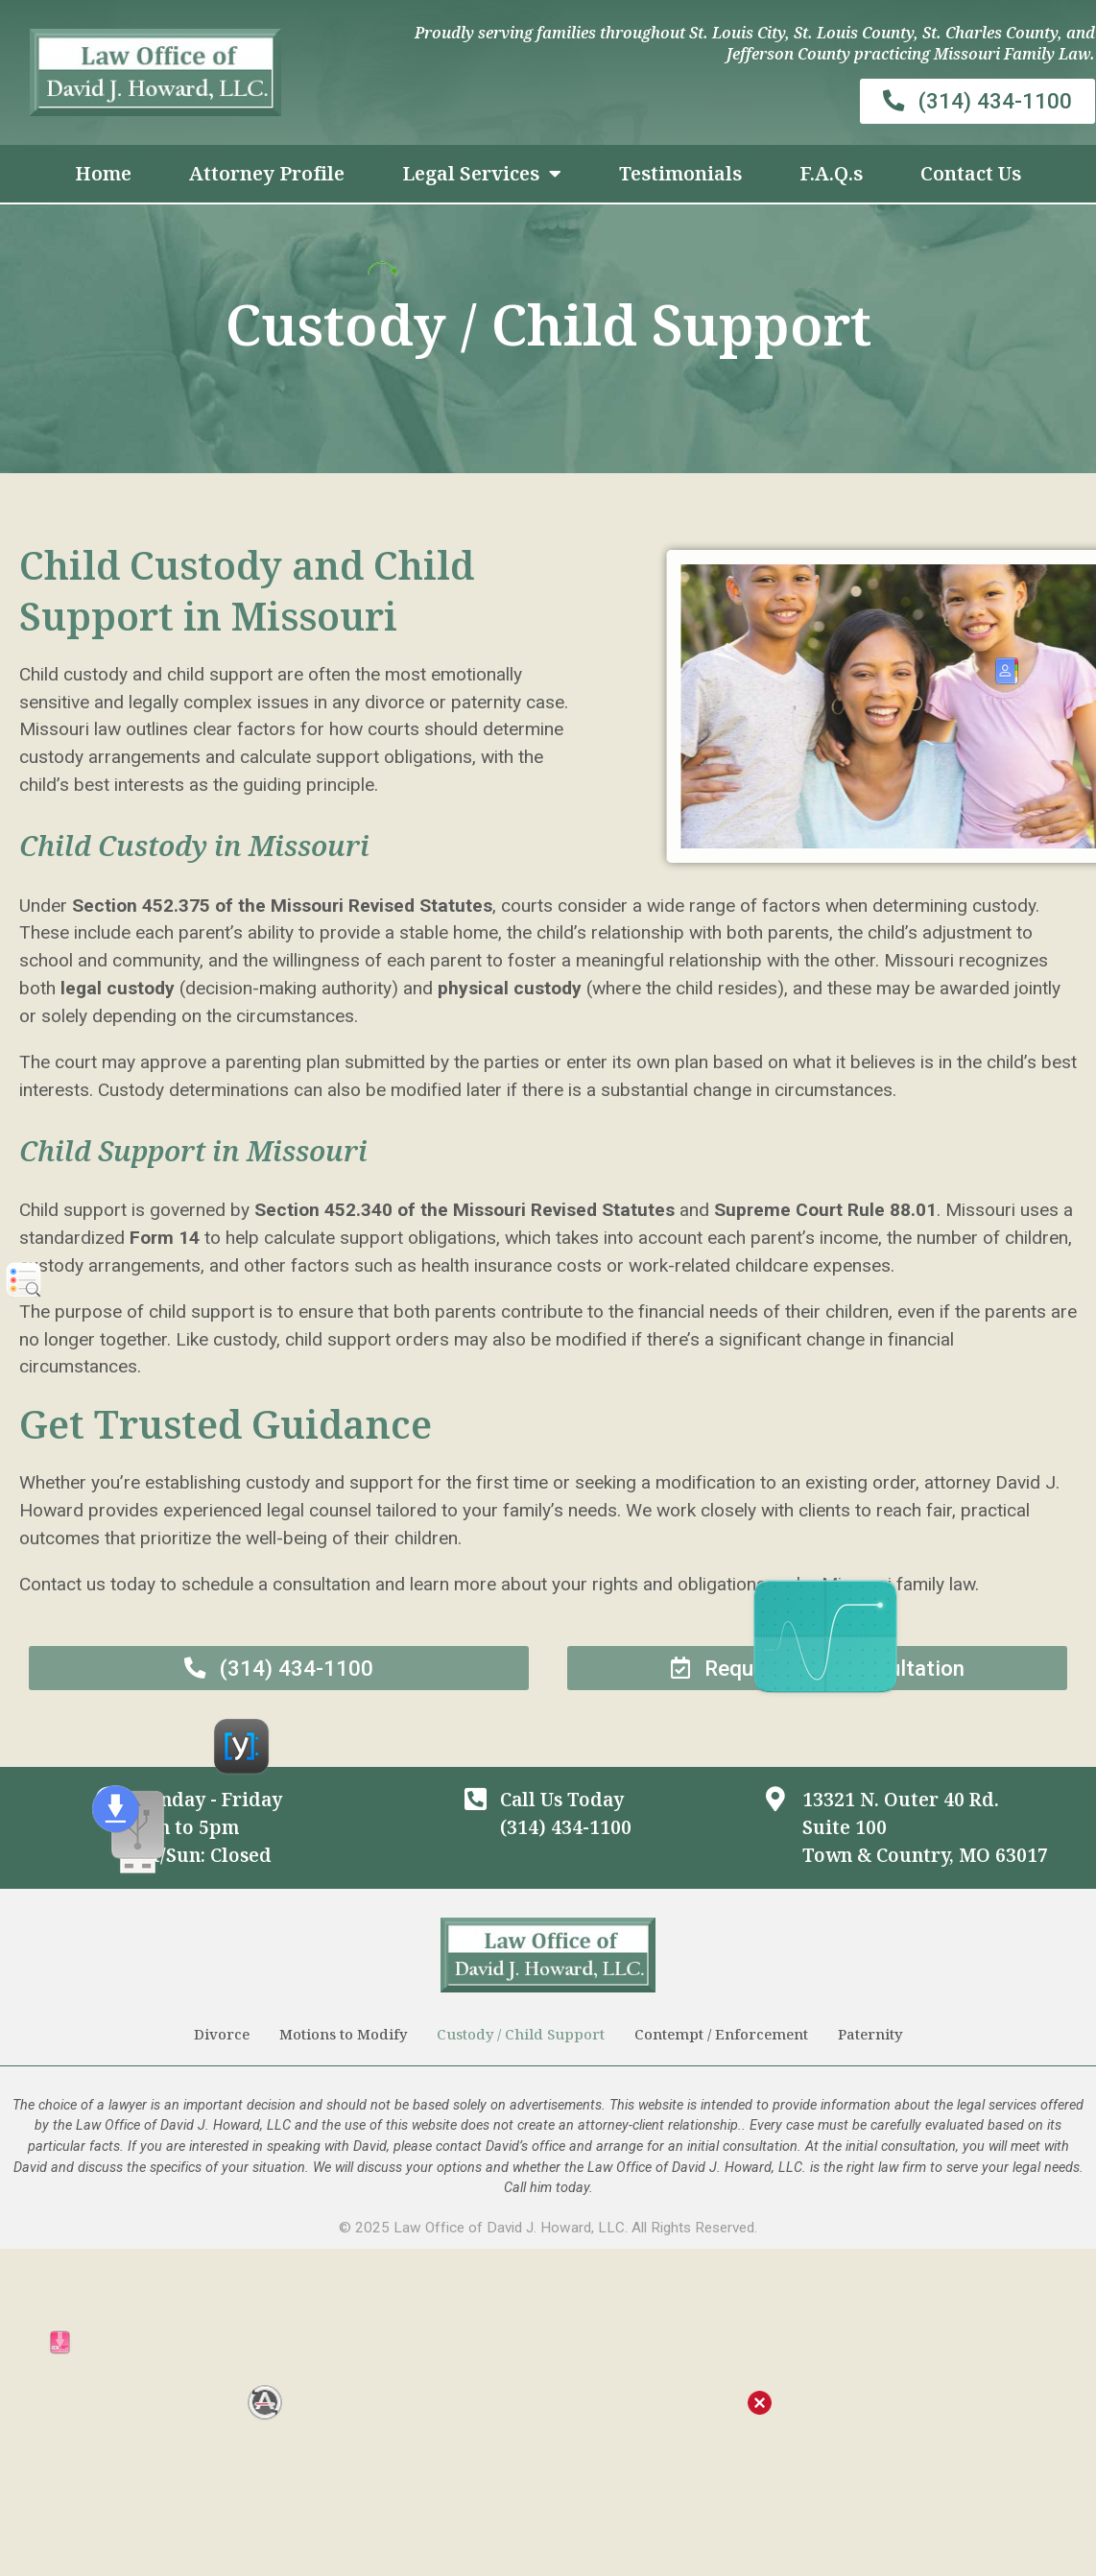 Image resolution: width=1096 pixels, height=2576 pixels. Describe the element at coordinates (137, 1831) in the screenshot. I see `create a bootable USB drive` at that location.